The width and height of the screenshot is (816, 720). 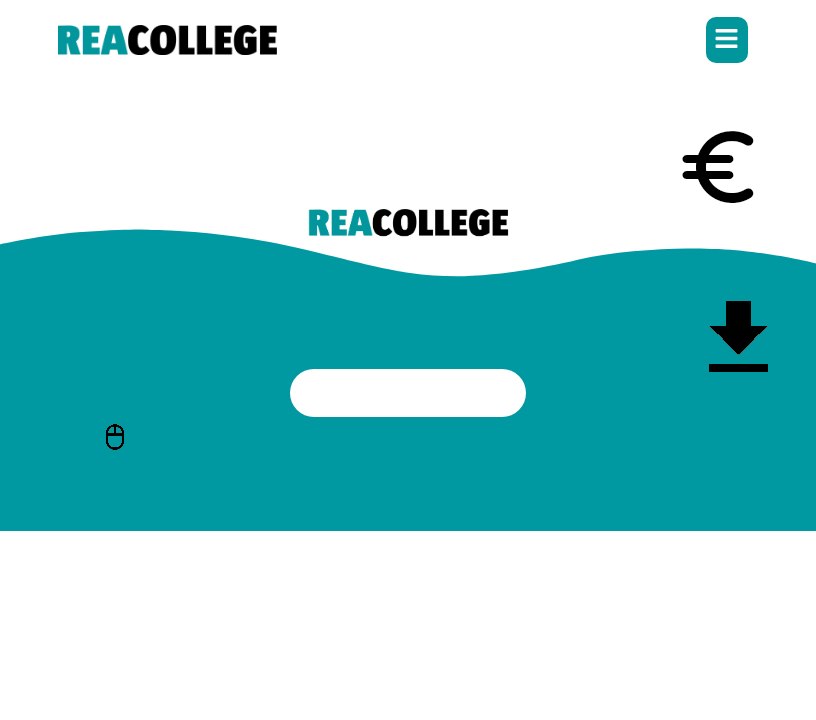 What do you see at coordinates (738, 338) in the screenshot?
I see `download a file or document` at bounding box center [738, 338].